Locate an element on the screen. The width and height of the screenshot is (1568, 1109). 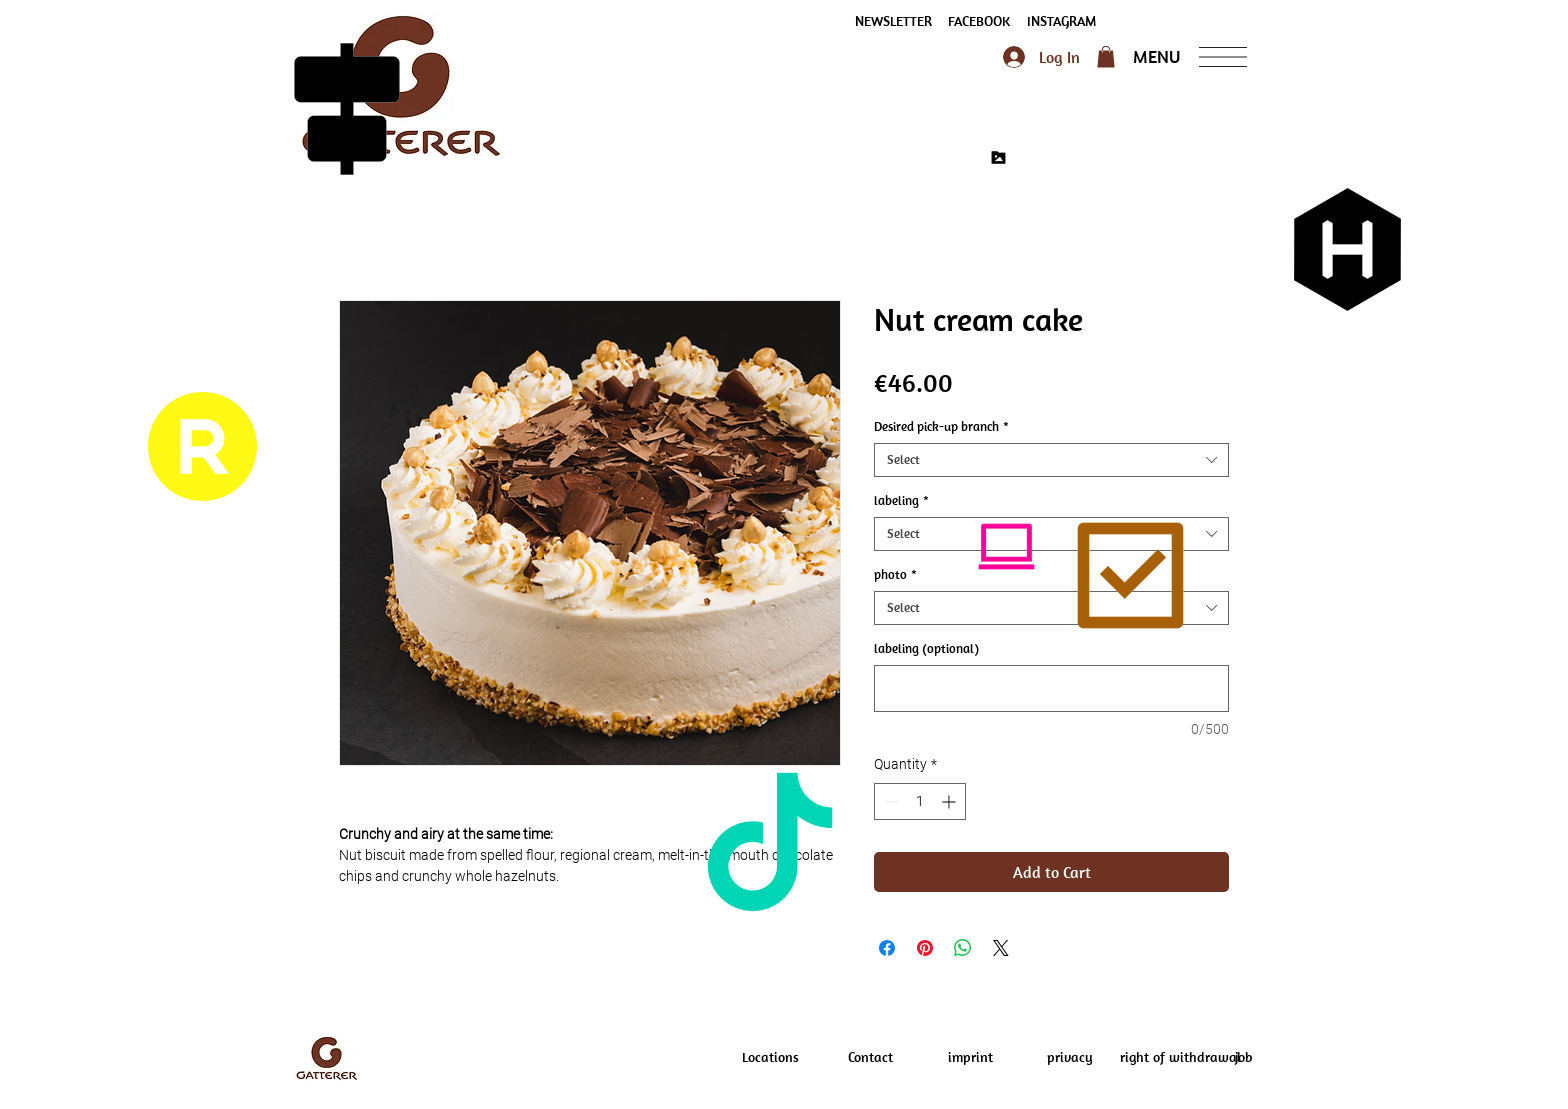
view on macbook or laptop device is located at coordinates (1006, 546).